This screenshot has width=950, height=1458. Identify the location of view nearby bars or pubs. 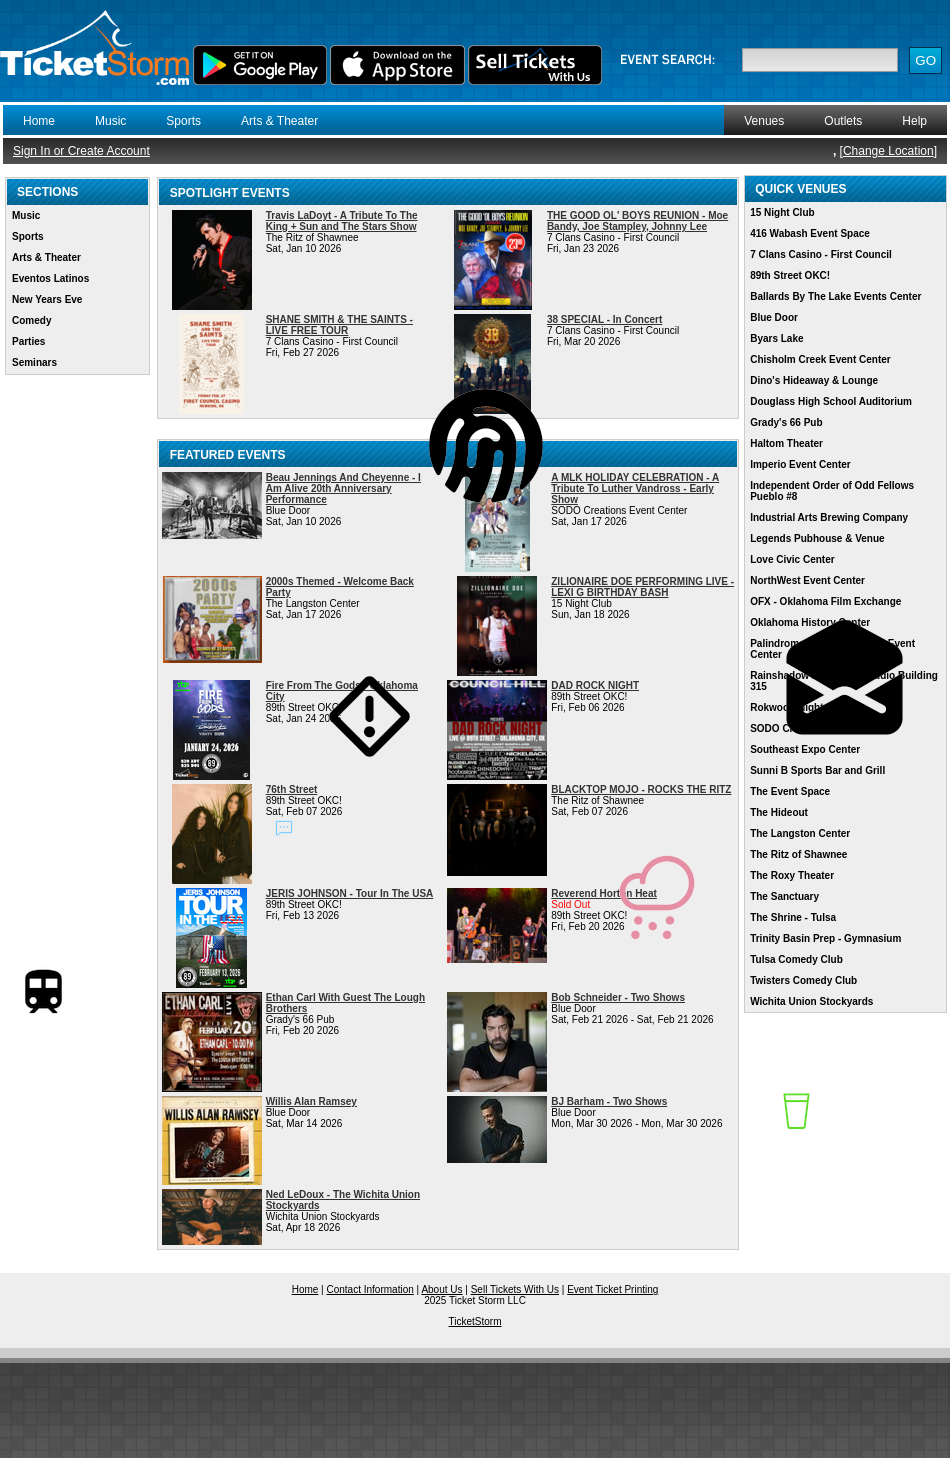
(796, 1110).